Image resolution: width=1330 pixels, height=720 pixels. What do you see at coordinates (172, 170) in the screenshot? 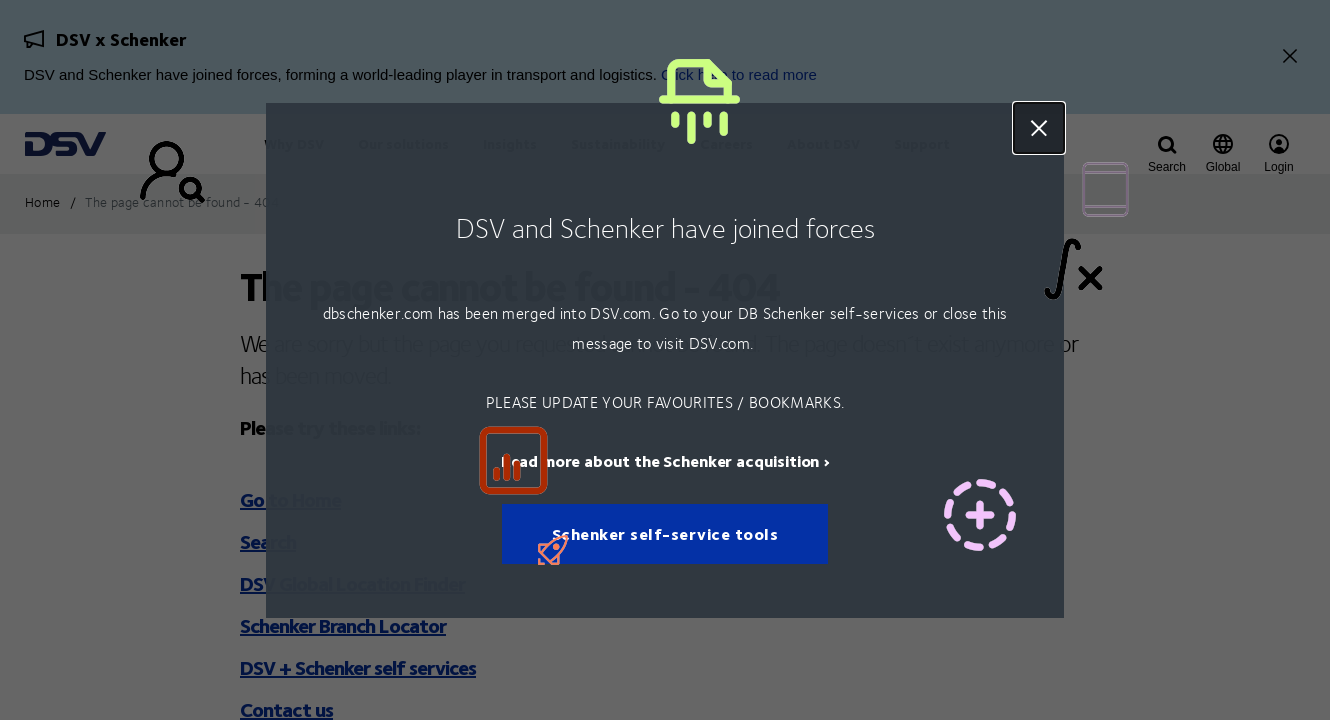
I see `search for a user or contact` at bounding box center [172, 170].